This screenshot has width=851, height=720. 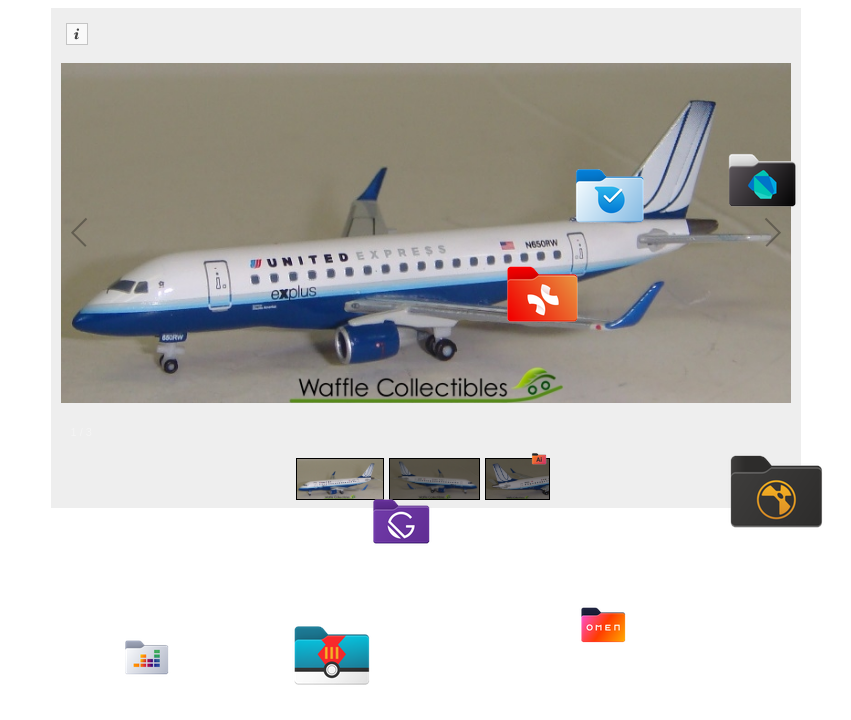 I want to click on open dart project folder, so click(x=762, y=182).